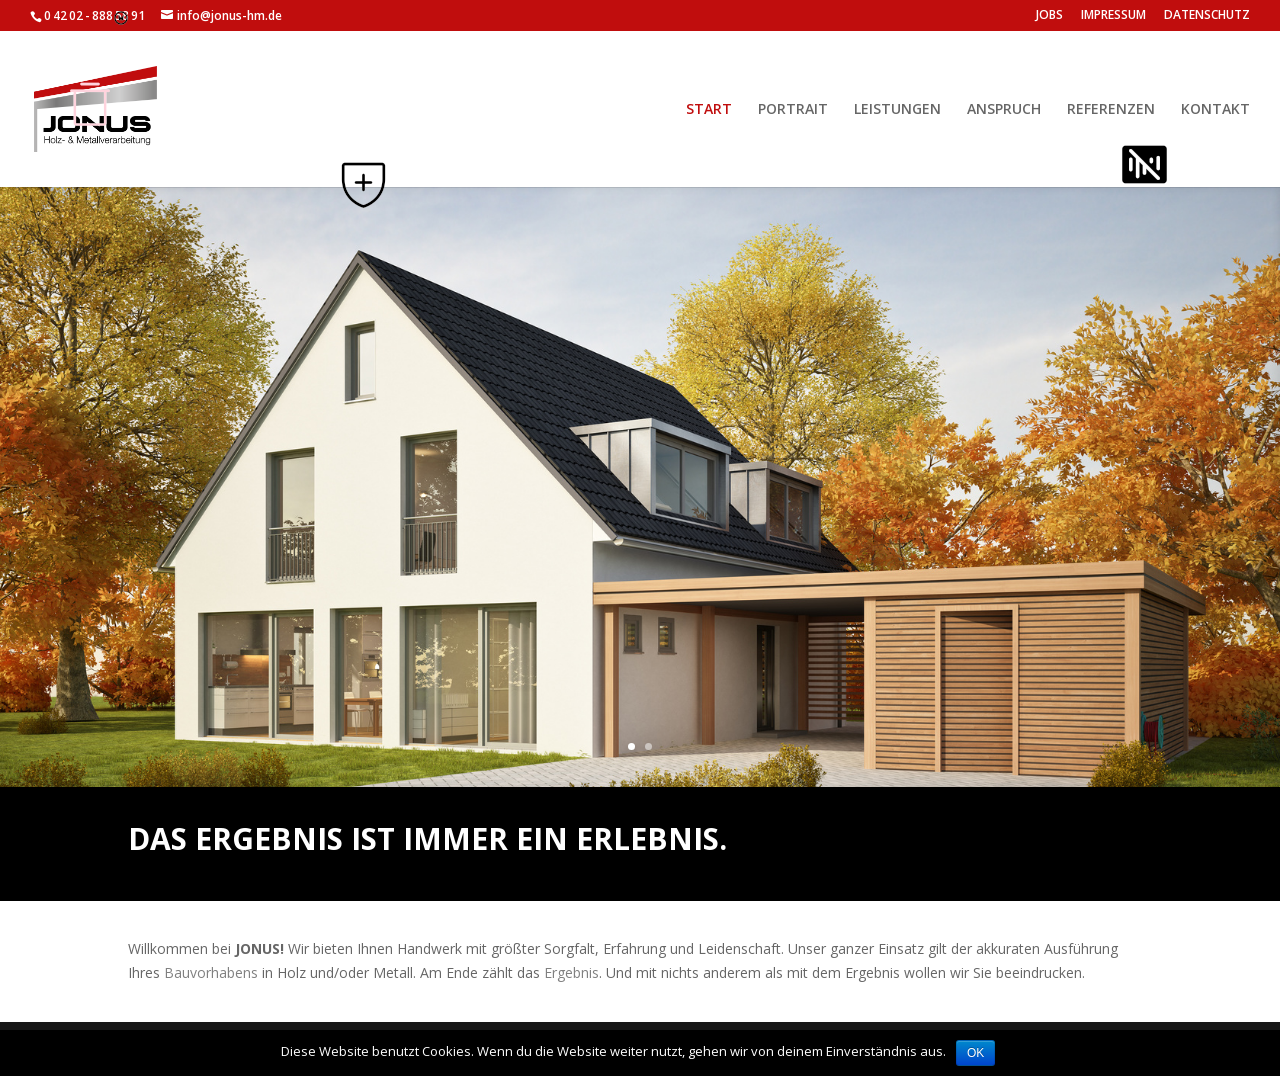  What do you see at coordinates (121, 18) in the screenshot?
I see `indicates west direction on a map` at bounding box center [121, 18].